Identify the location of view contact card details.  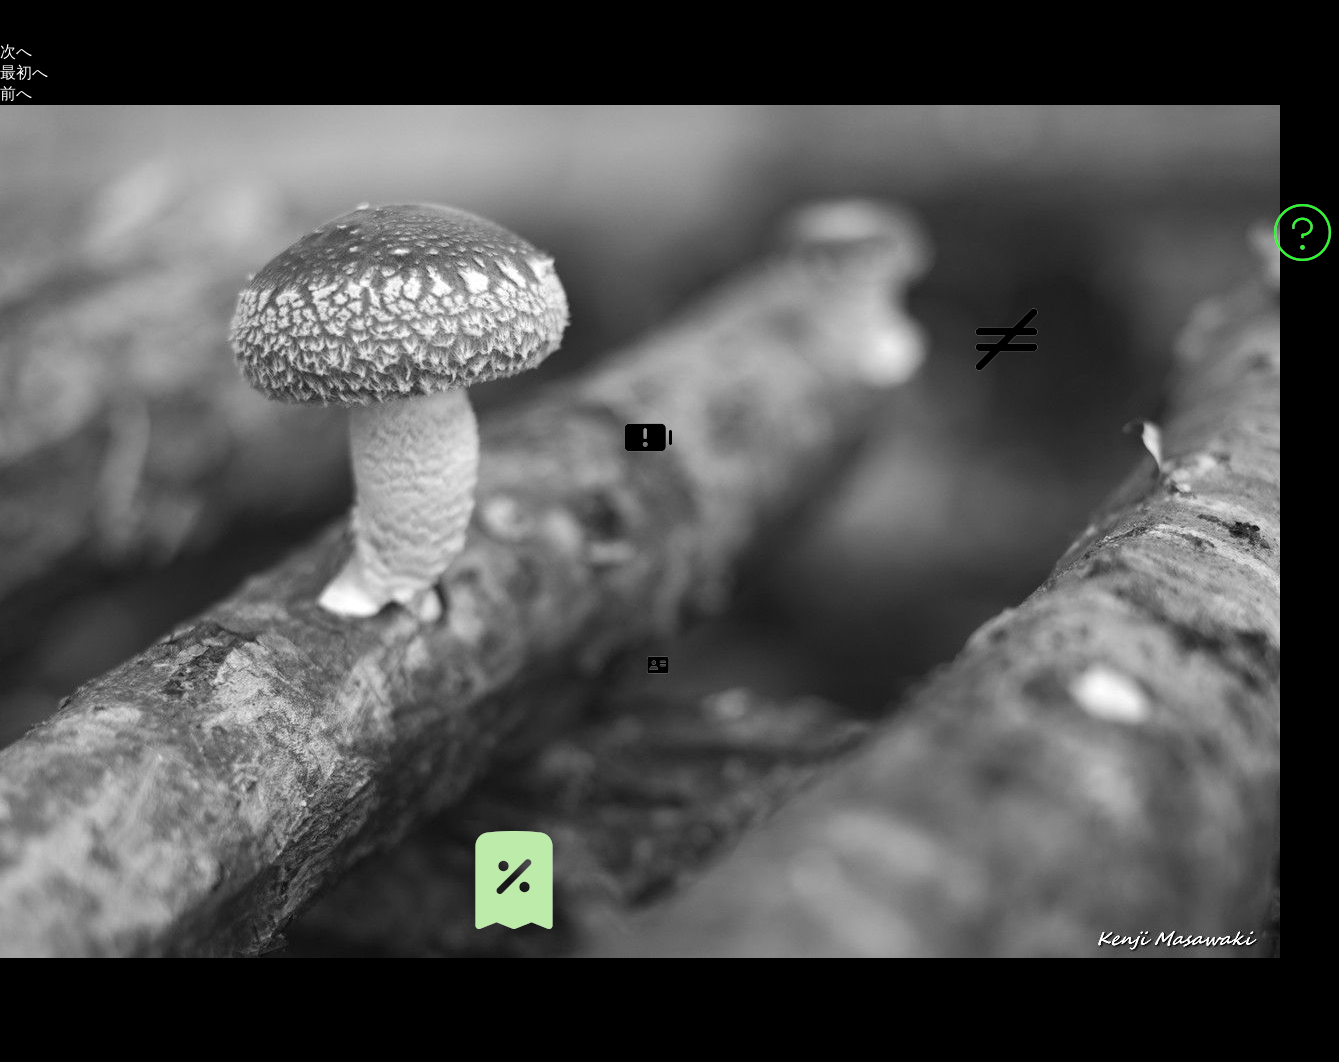
(658, 665).